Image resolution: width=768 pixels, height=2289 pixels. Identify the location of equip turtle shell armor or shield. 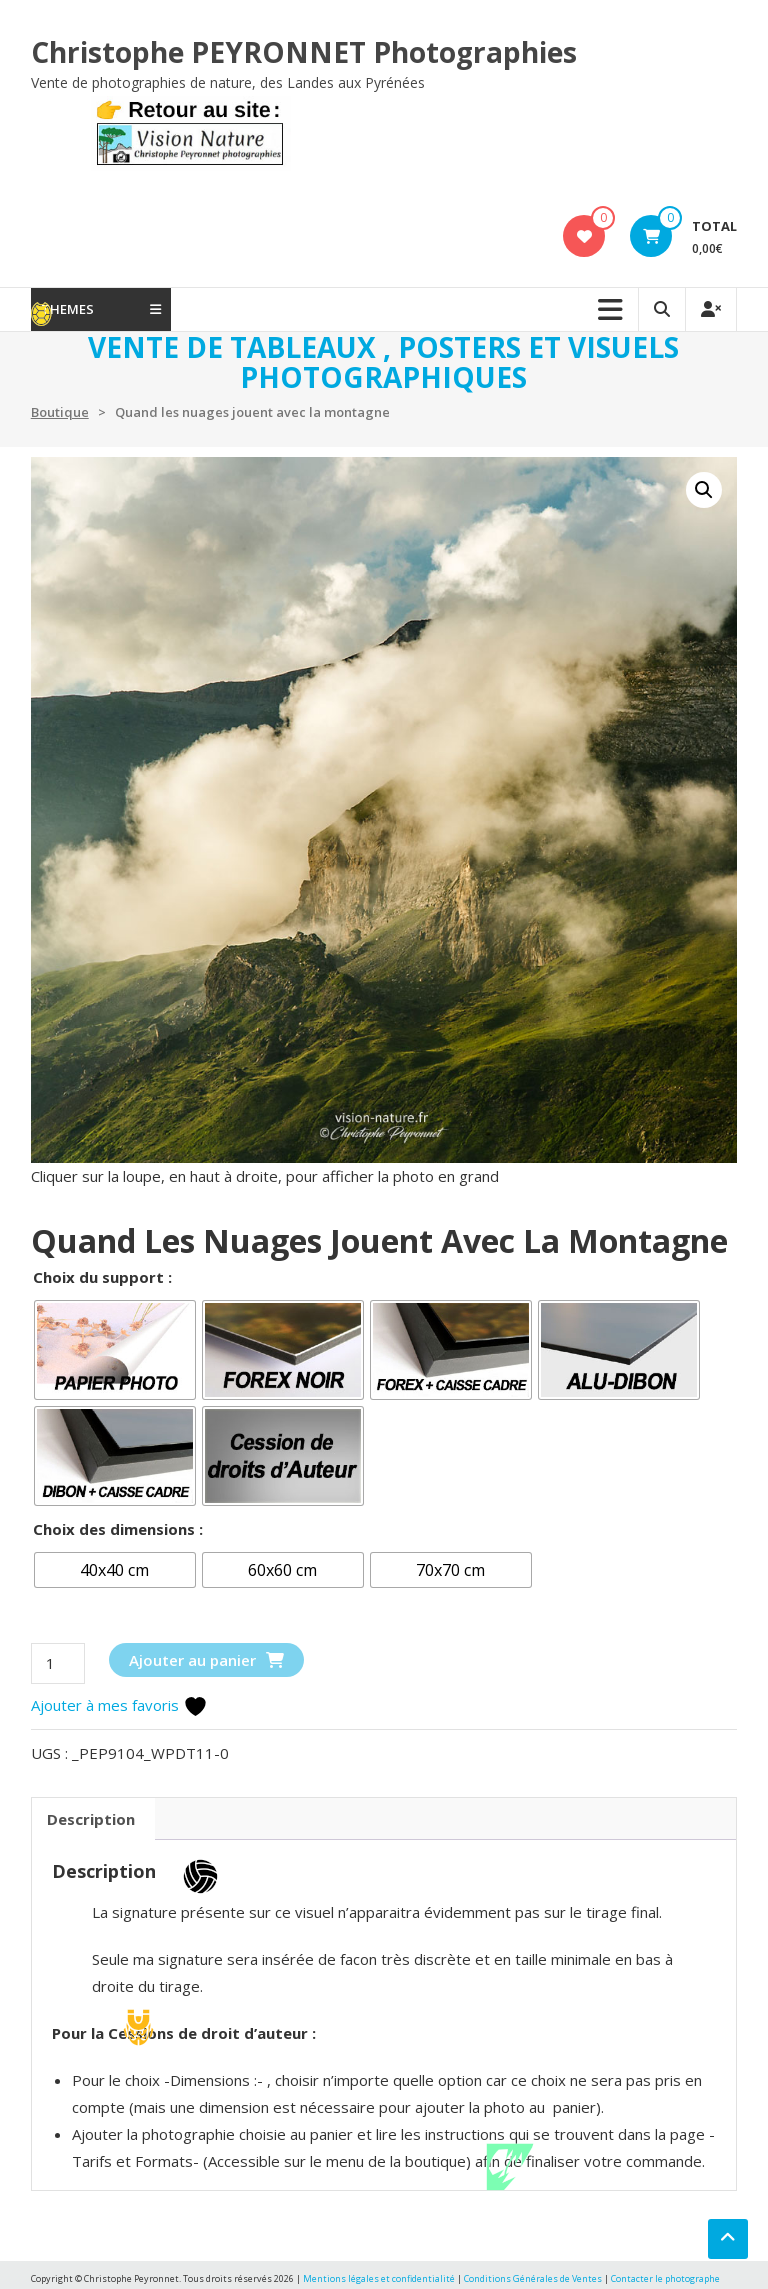
(41, 314).